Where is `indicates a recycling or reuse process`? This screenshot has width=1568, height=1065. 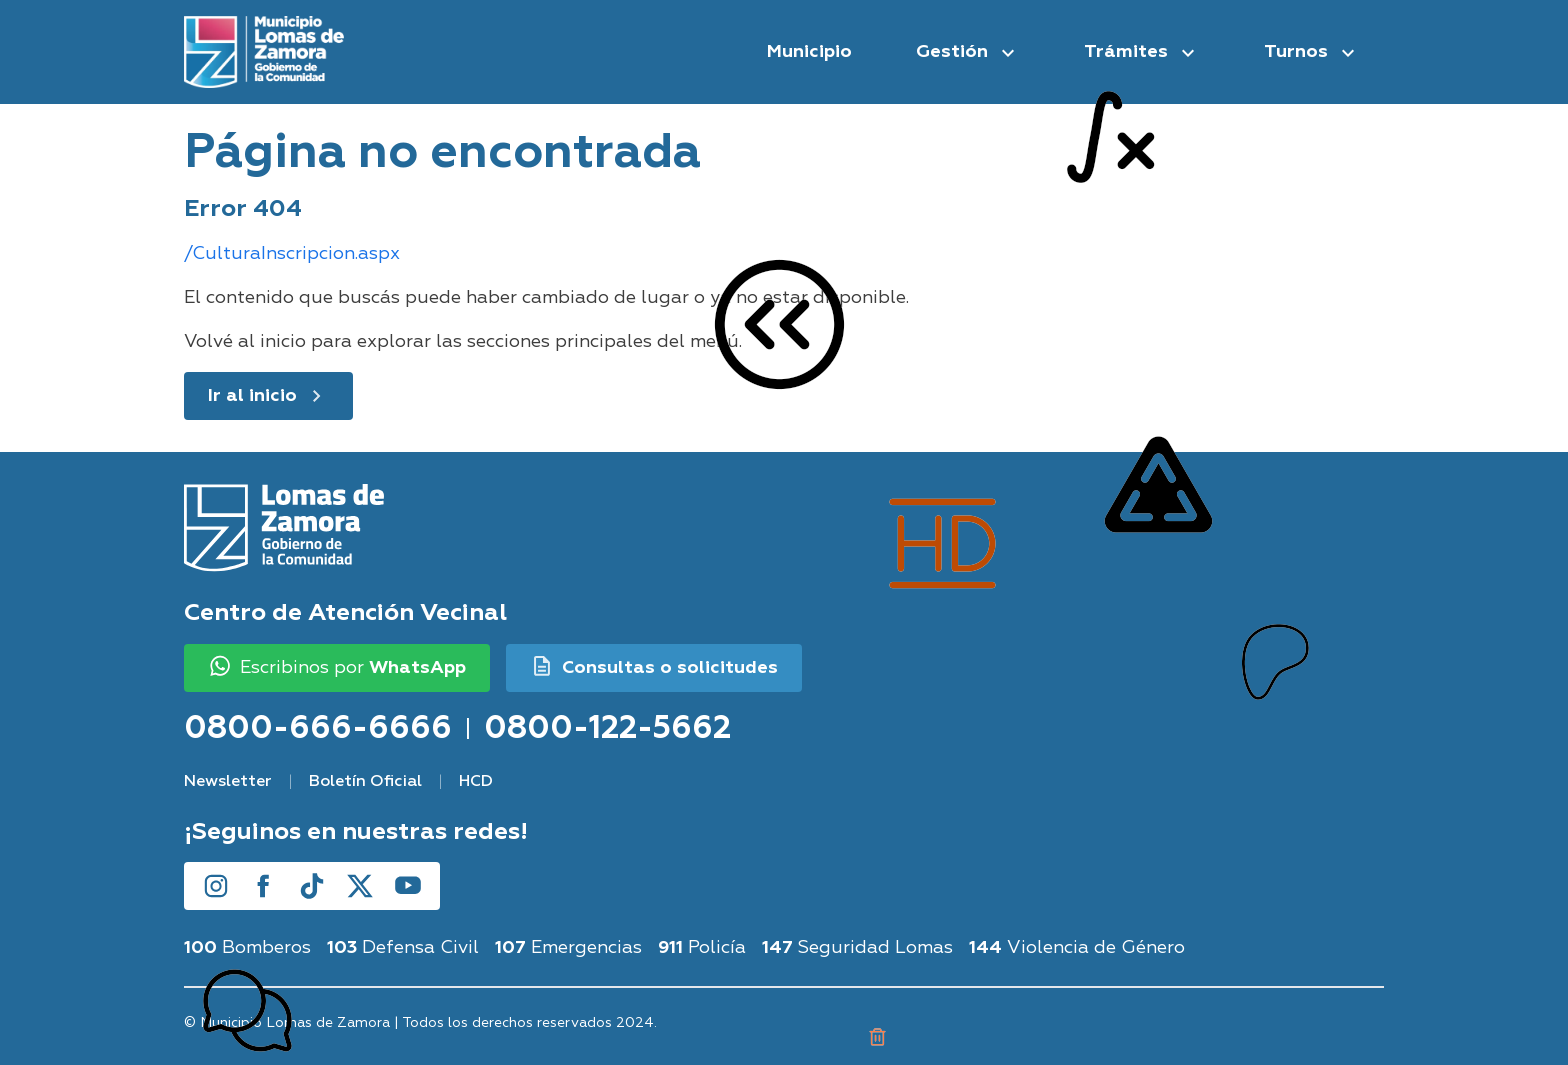
indicates a recycling or reuse process is located at coordinates (1158, 486).